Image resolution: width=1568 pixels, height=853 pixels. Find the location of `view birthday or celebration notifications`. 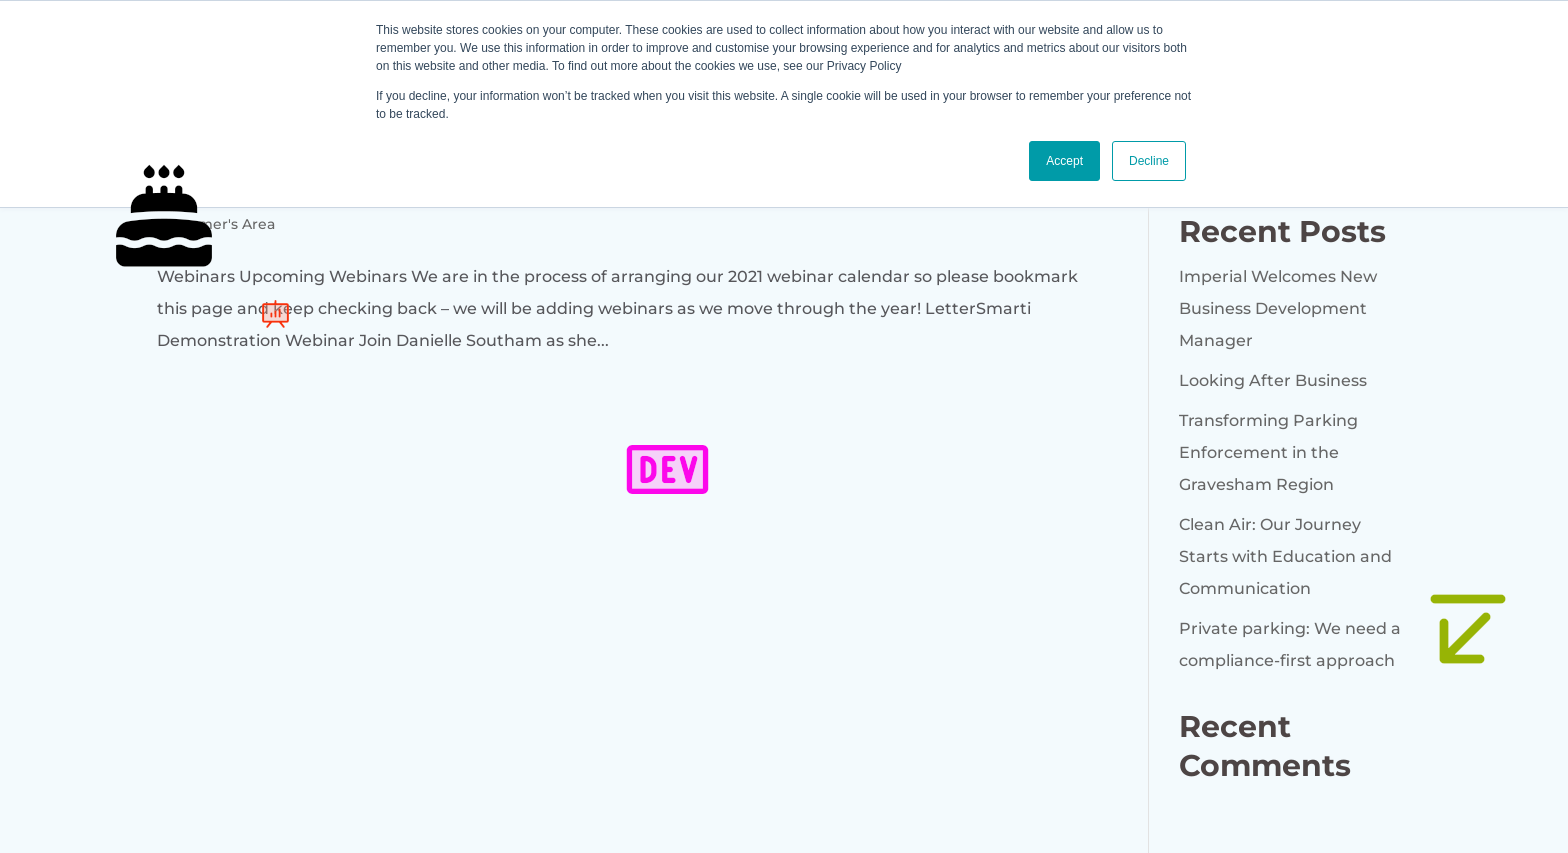

view birthday or celebration notifications is located at coordinates (164, 215).